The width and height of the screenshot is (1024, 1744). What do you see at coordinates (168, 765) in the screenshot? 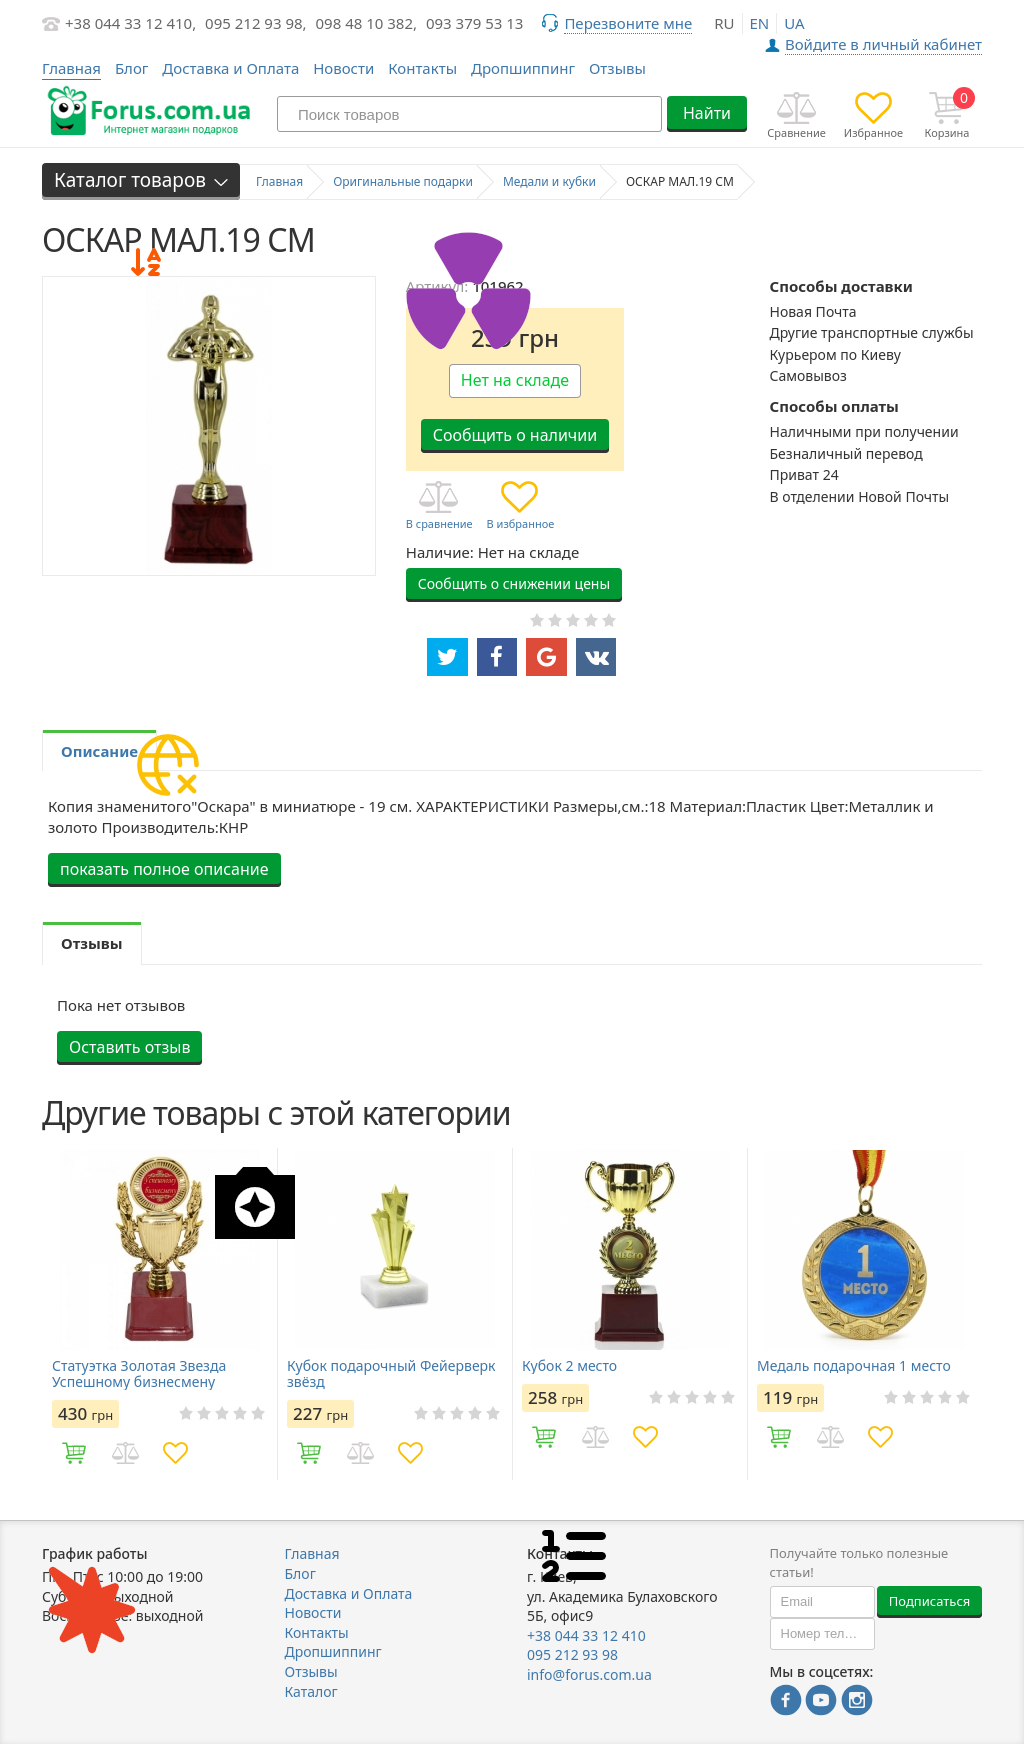
I see `no internet connection` at bounding box center [168, 765].